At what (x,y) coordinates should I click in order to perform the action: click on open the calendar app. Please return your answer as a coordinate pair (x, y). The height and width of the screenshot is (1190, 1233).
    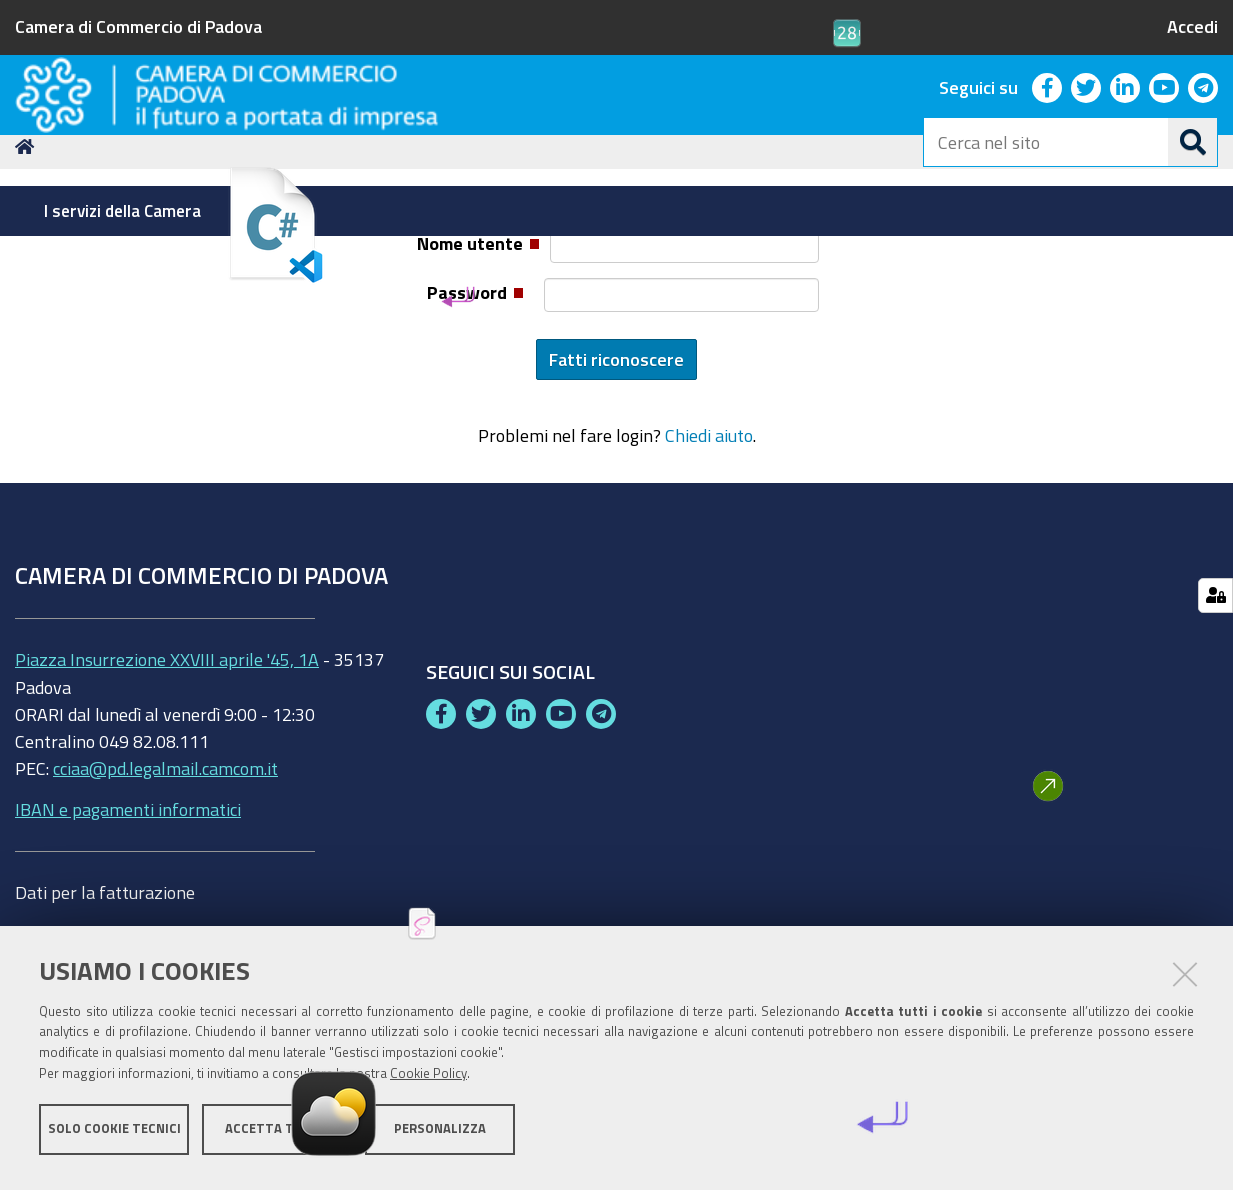
    Looking at the image, I should click on (847, 33).